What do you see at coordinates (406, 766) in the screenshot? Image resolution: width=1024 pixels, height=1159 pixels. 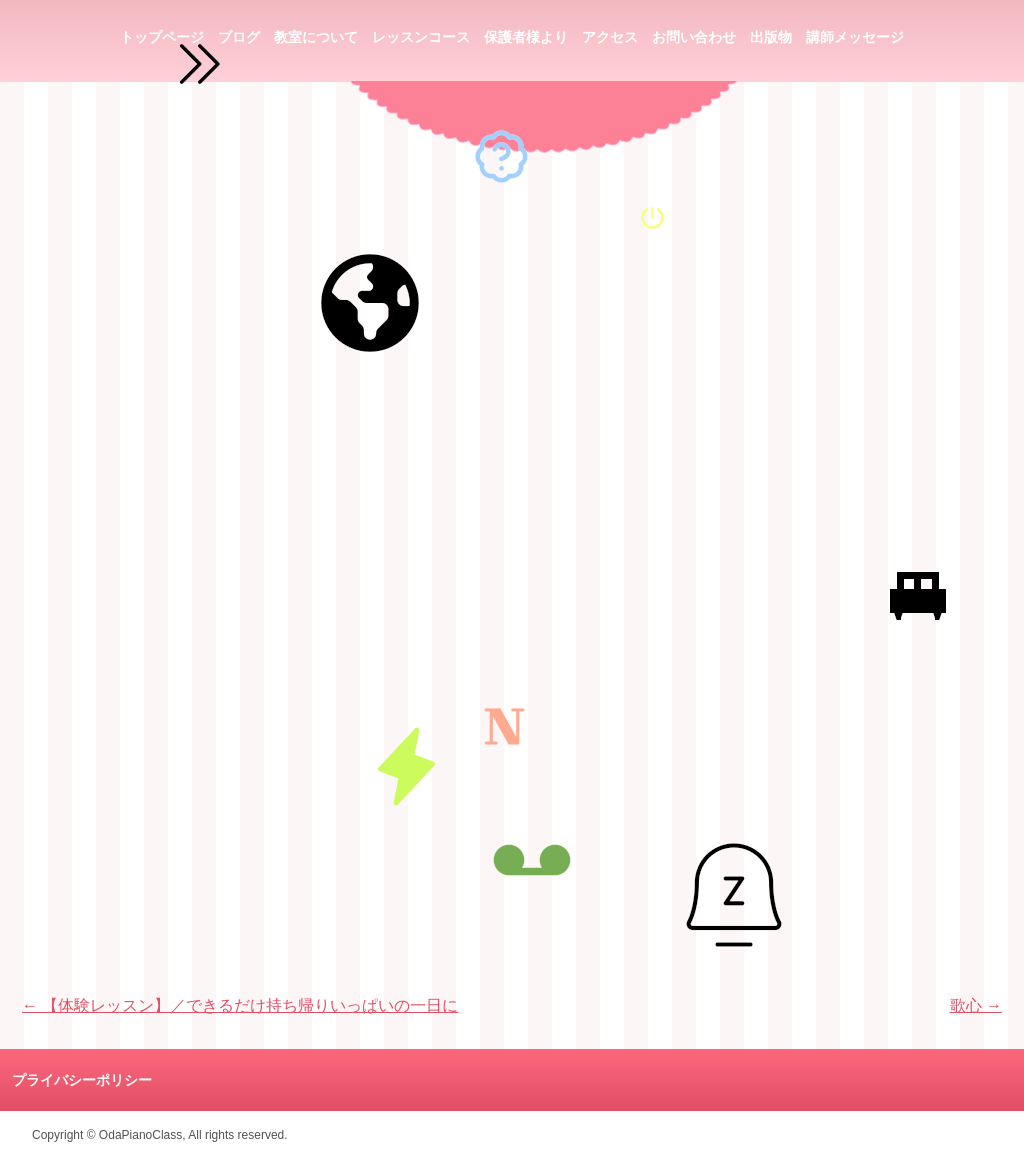 I see `indicates fast or instant action` at bounding box center [406, 766].